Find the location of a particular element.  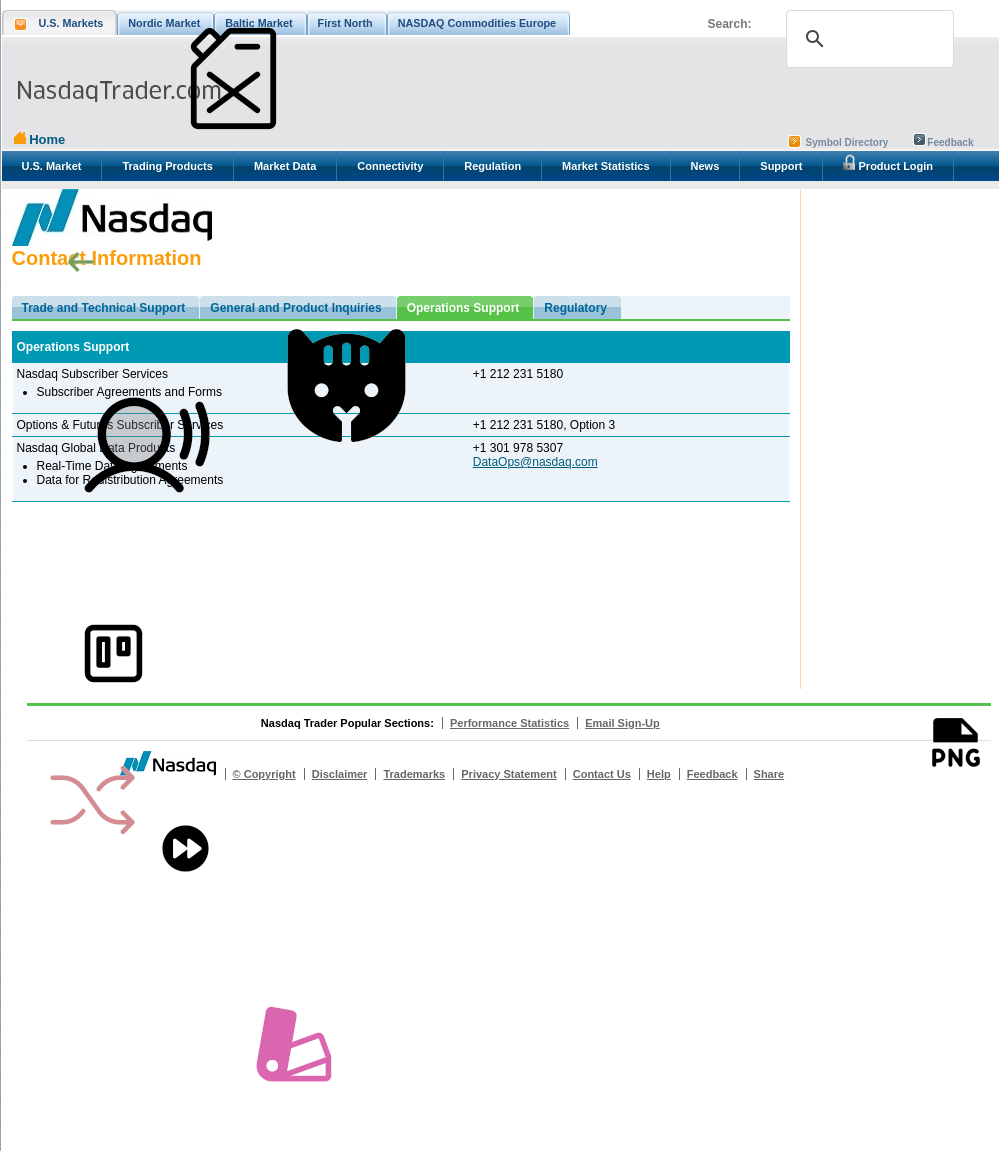

go back to the previous screen is located at coordinates (82, 262).